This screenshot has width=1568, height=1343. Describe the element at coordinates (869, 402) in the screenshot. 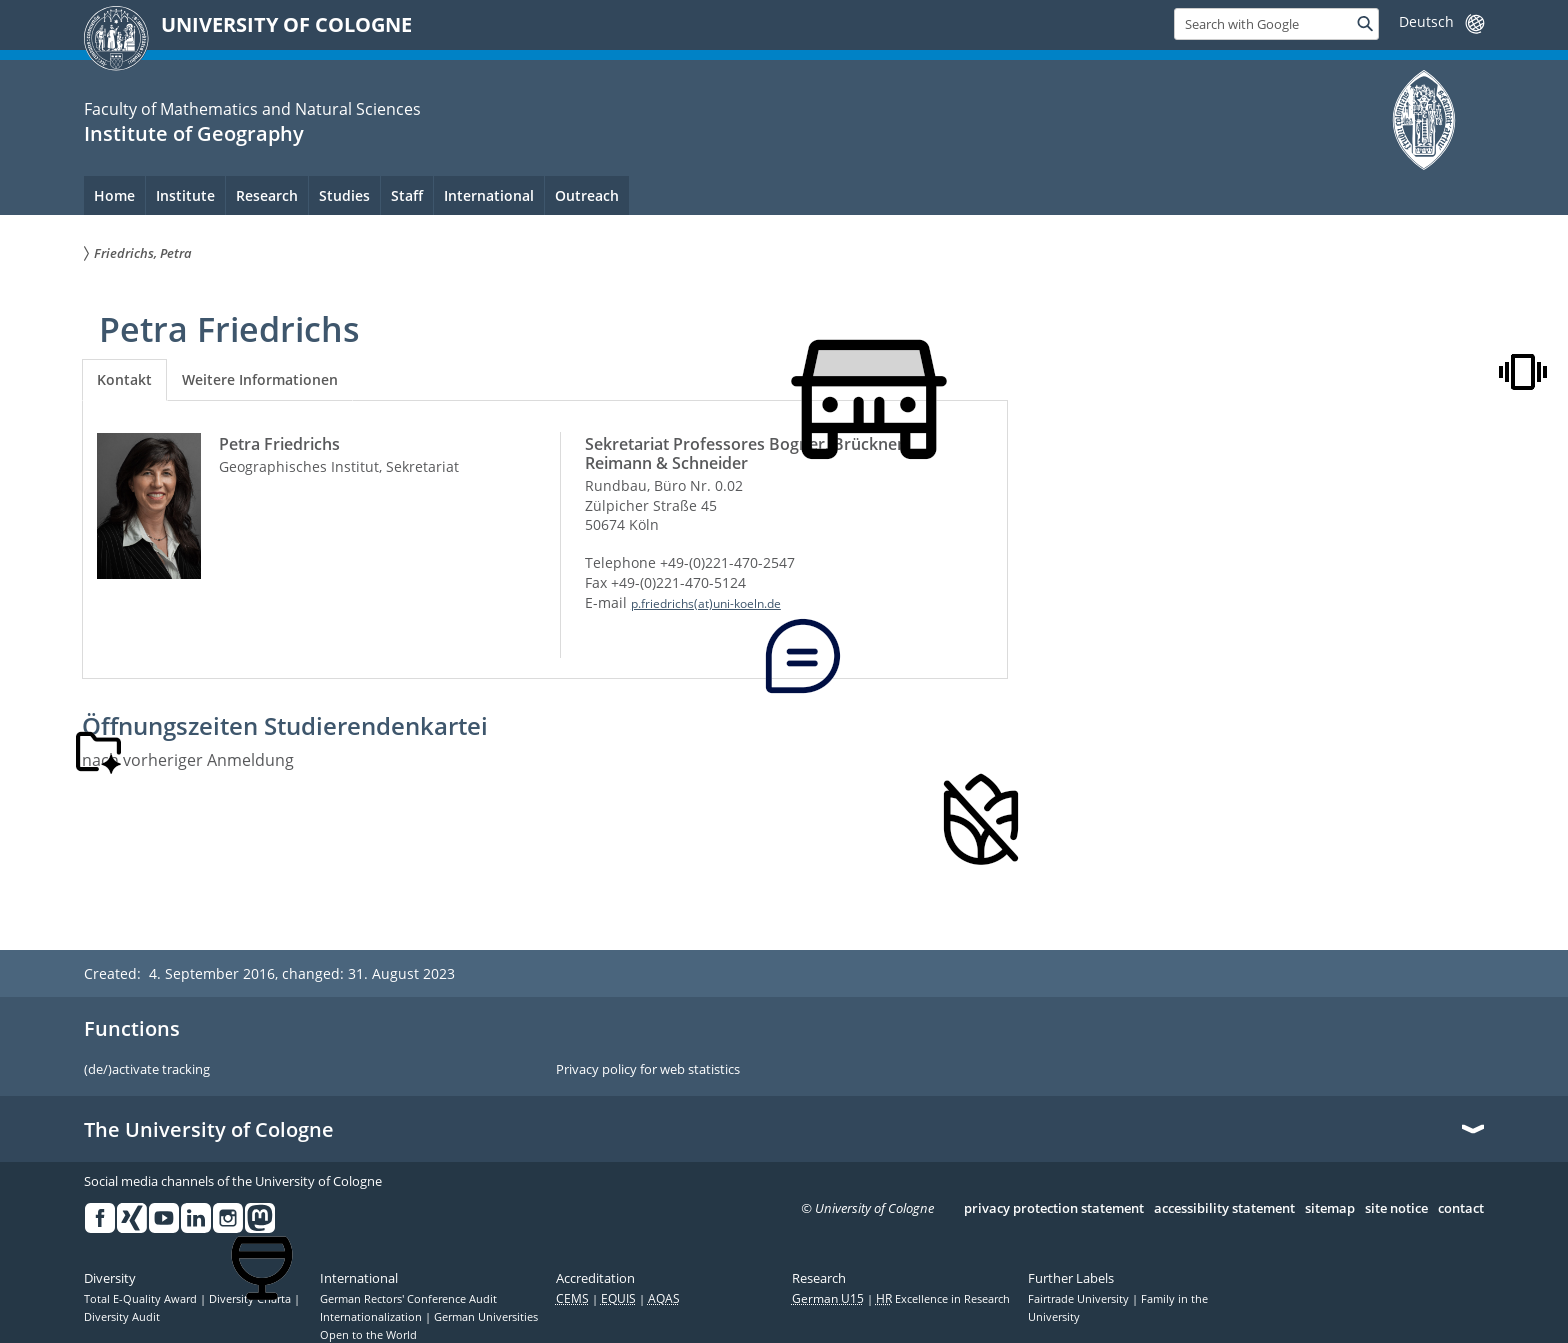

I see `select off-road or adventure vehicle type` at that location.